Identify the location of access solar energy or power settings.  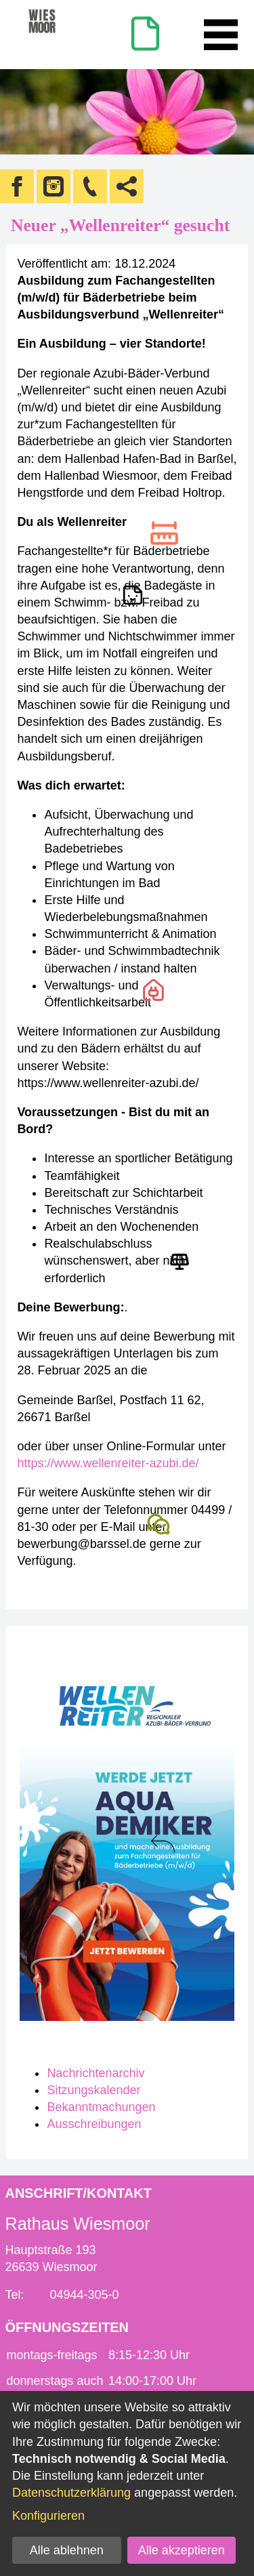
(179, 1261).